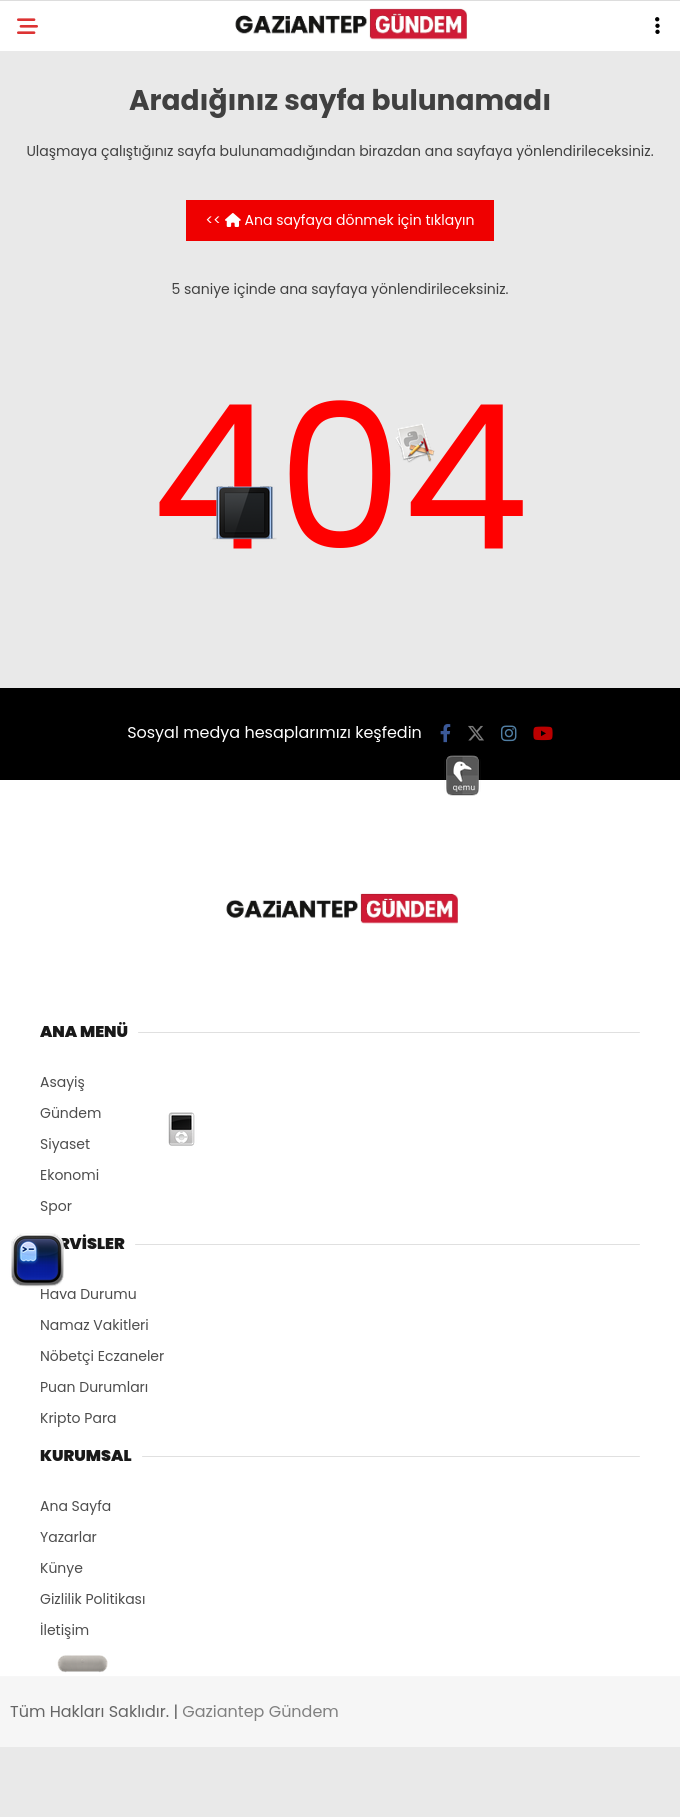  What do you see at coordinates (181, 1121) in the screenshot?
I see `iPod nano device connected` at bounding box center [181, 1121].